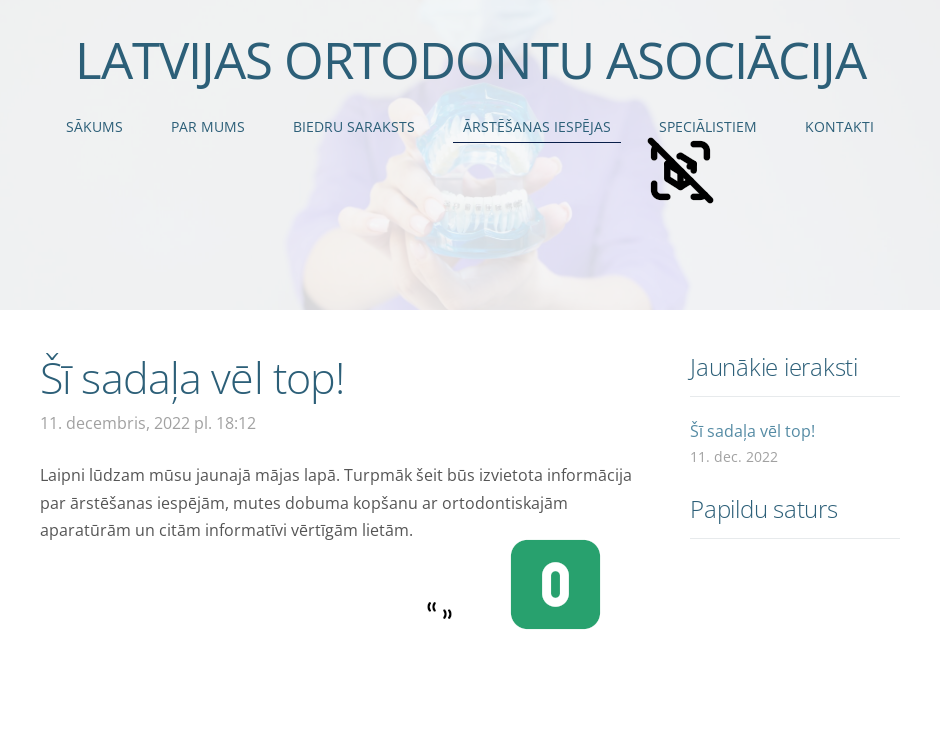 This screenshot has height=754, width=940. What do you see at coordinates (555, 584) in the screenshot?
I see `indicates zero items or empty count` at bounding box center [555, 584].